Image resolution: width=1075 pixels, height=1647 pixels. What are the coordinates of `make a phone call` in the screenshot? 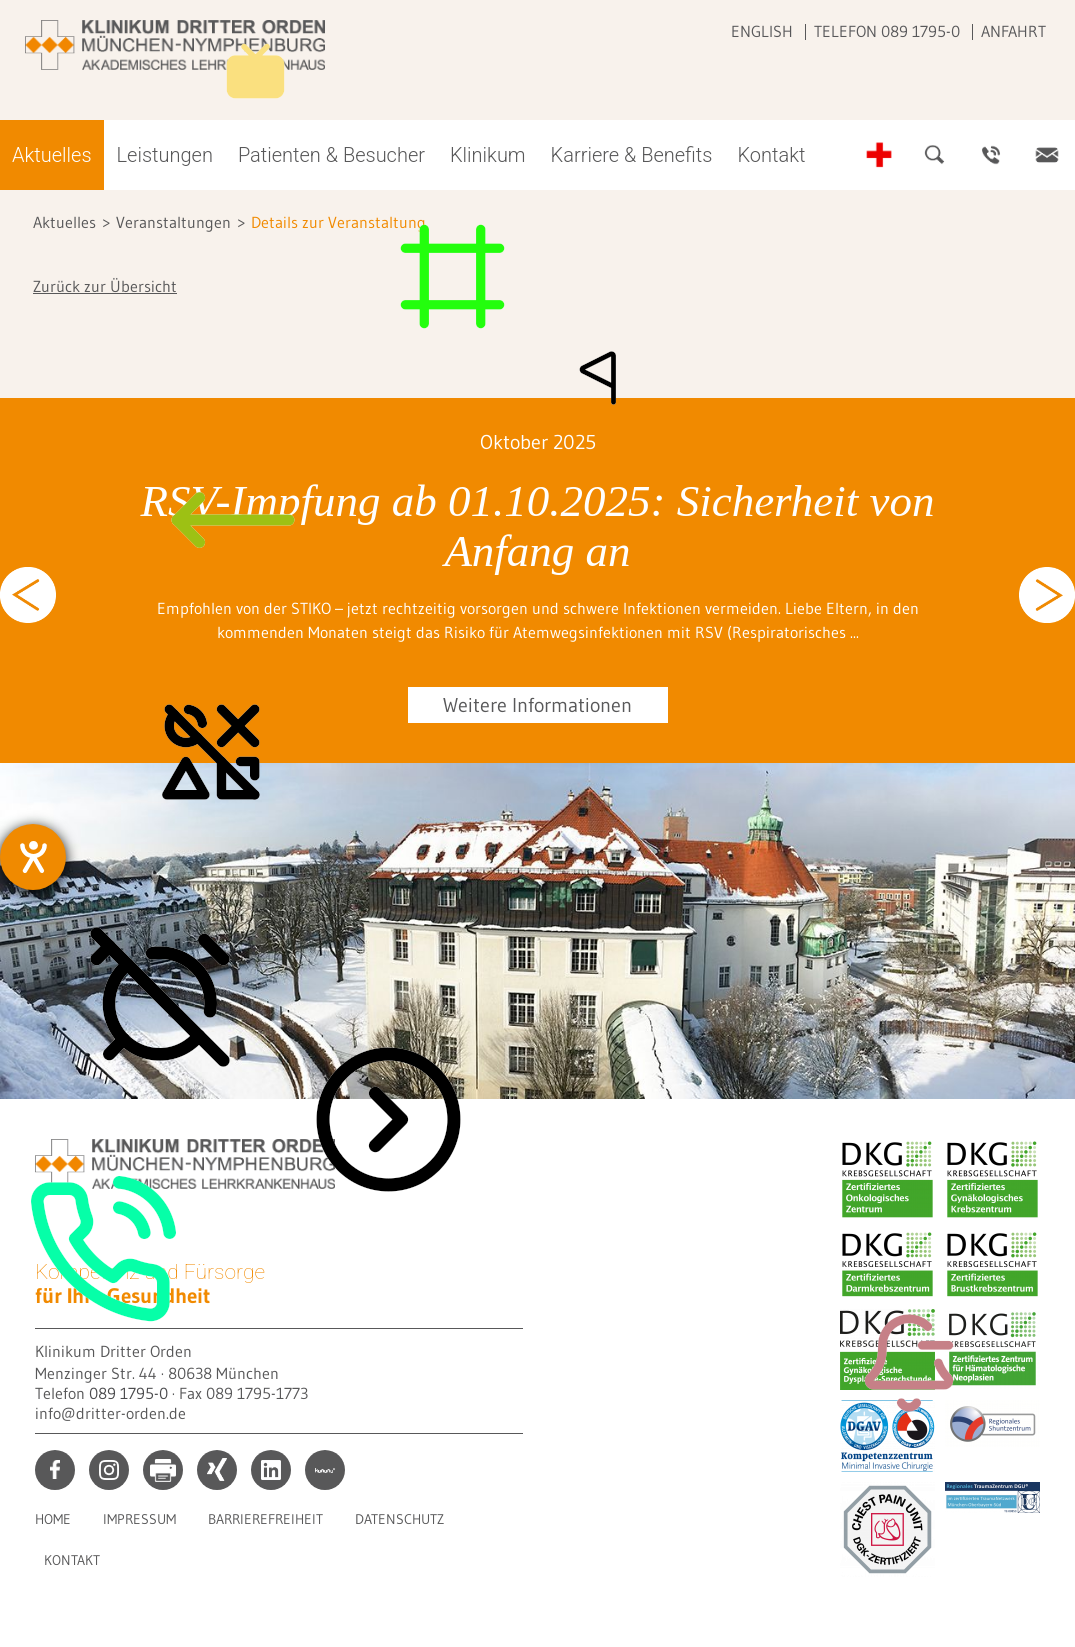 It's located at (100, 1252).